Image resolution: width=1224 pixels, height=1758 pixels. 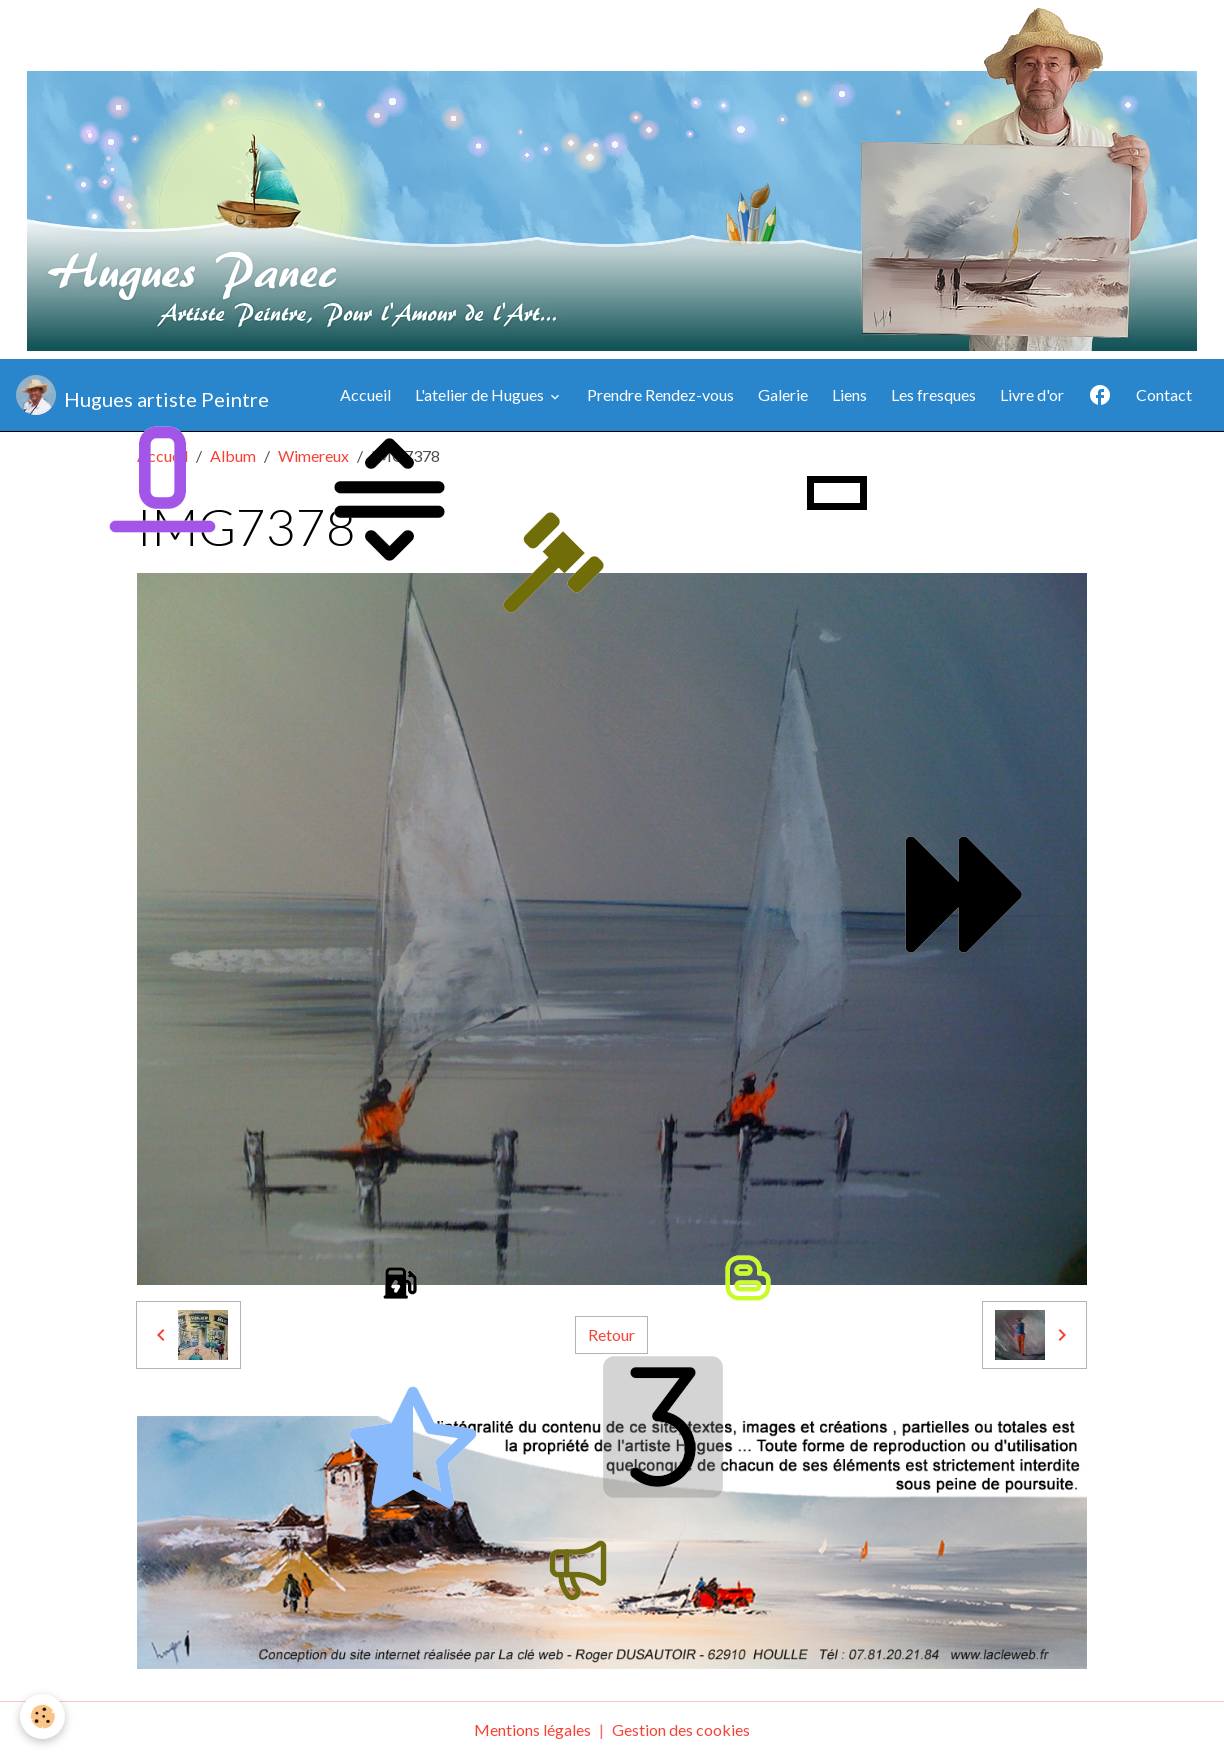 What do you see at coordinates (413, 1450) in the screenshot?
I see `indicates a partial or half-star rating` at bounding box center [413, 1450].